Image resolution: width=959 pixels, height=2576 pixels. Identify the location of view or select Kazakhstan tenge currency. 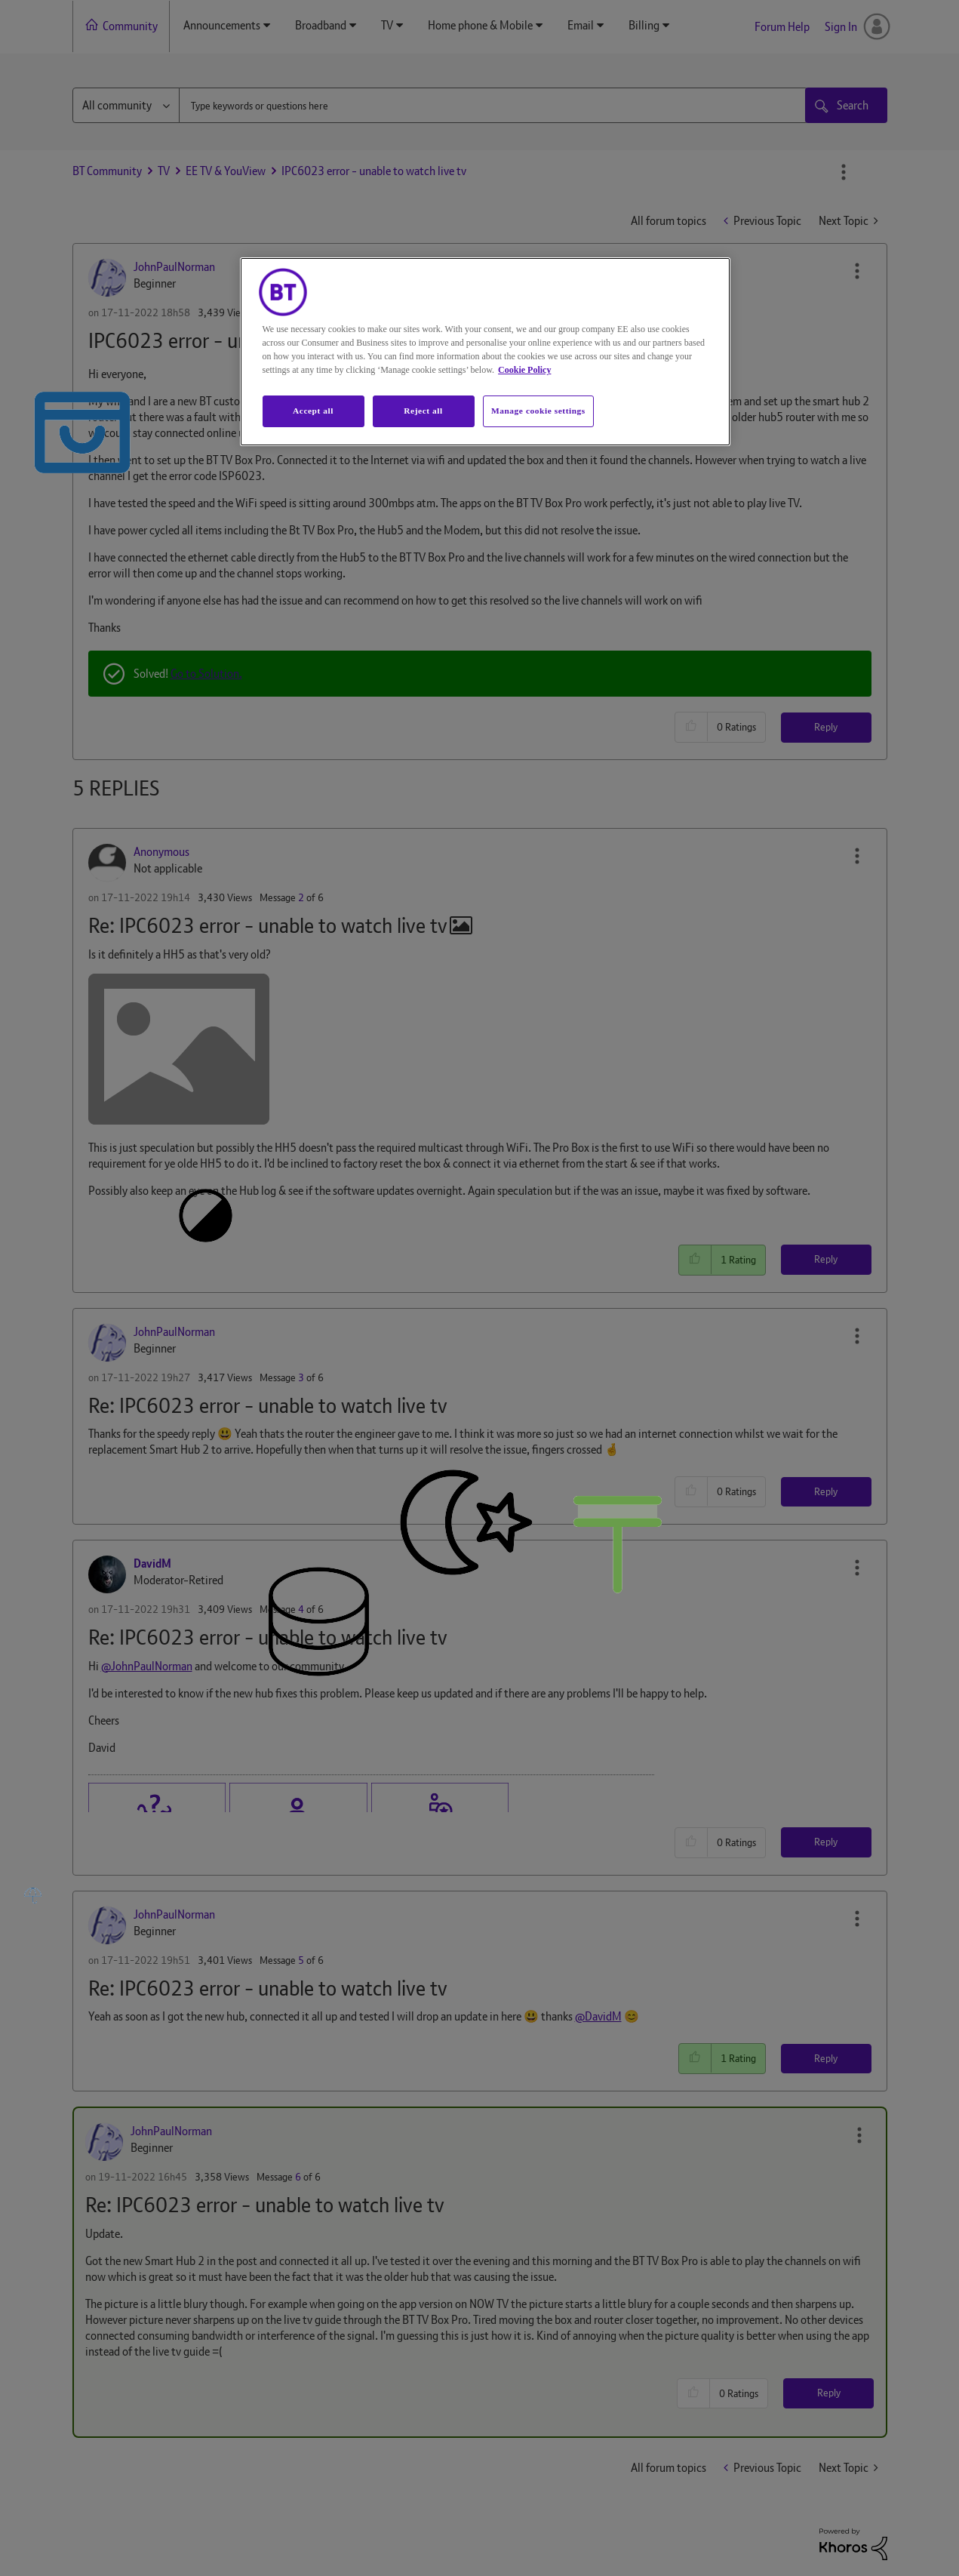
(617, 1540).